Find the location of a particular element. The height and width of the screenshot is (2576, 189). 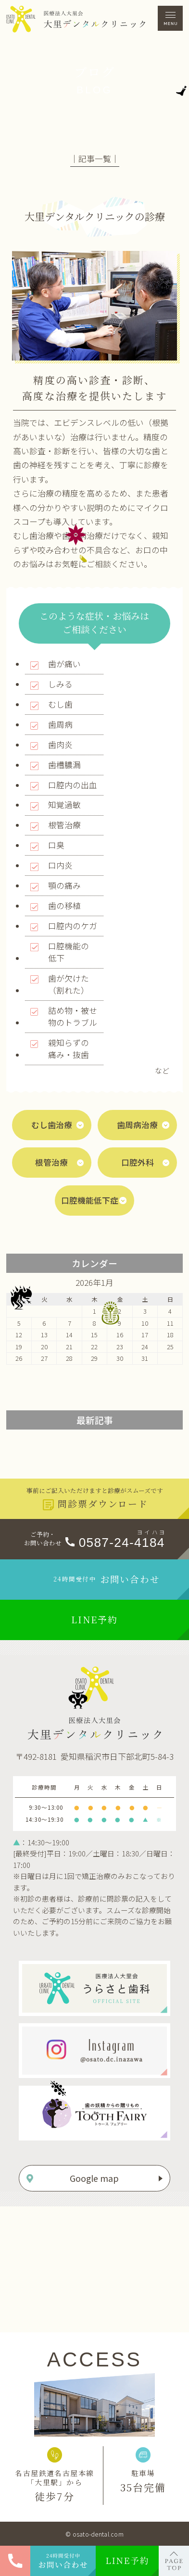

indicates character injury or damage state is located at coordinates (181, 90).